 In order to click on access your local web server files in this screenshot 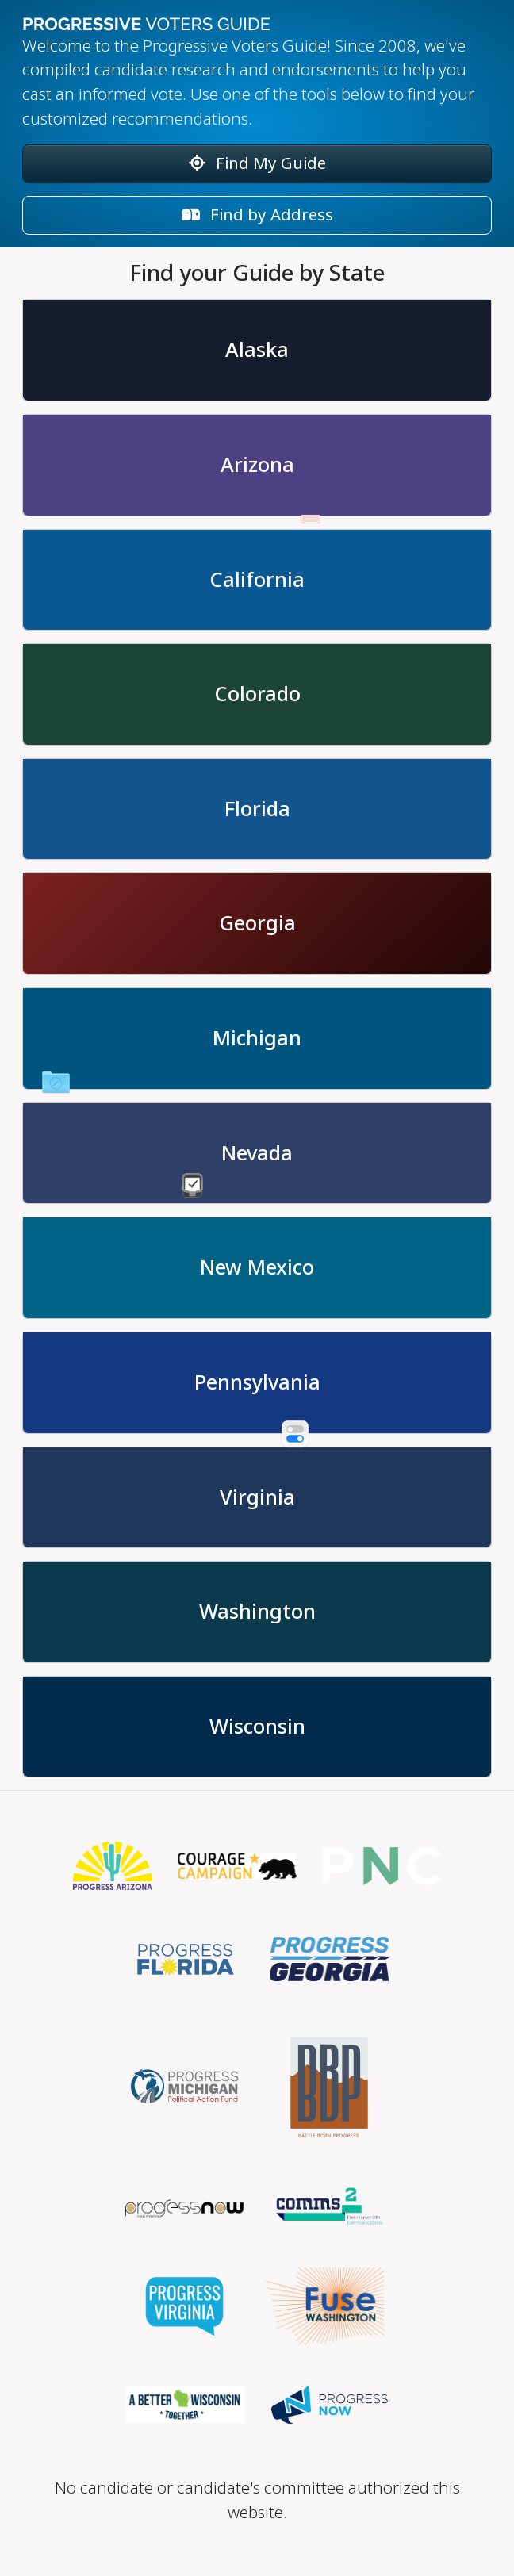, I will do `click(56, 1082)`.